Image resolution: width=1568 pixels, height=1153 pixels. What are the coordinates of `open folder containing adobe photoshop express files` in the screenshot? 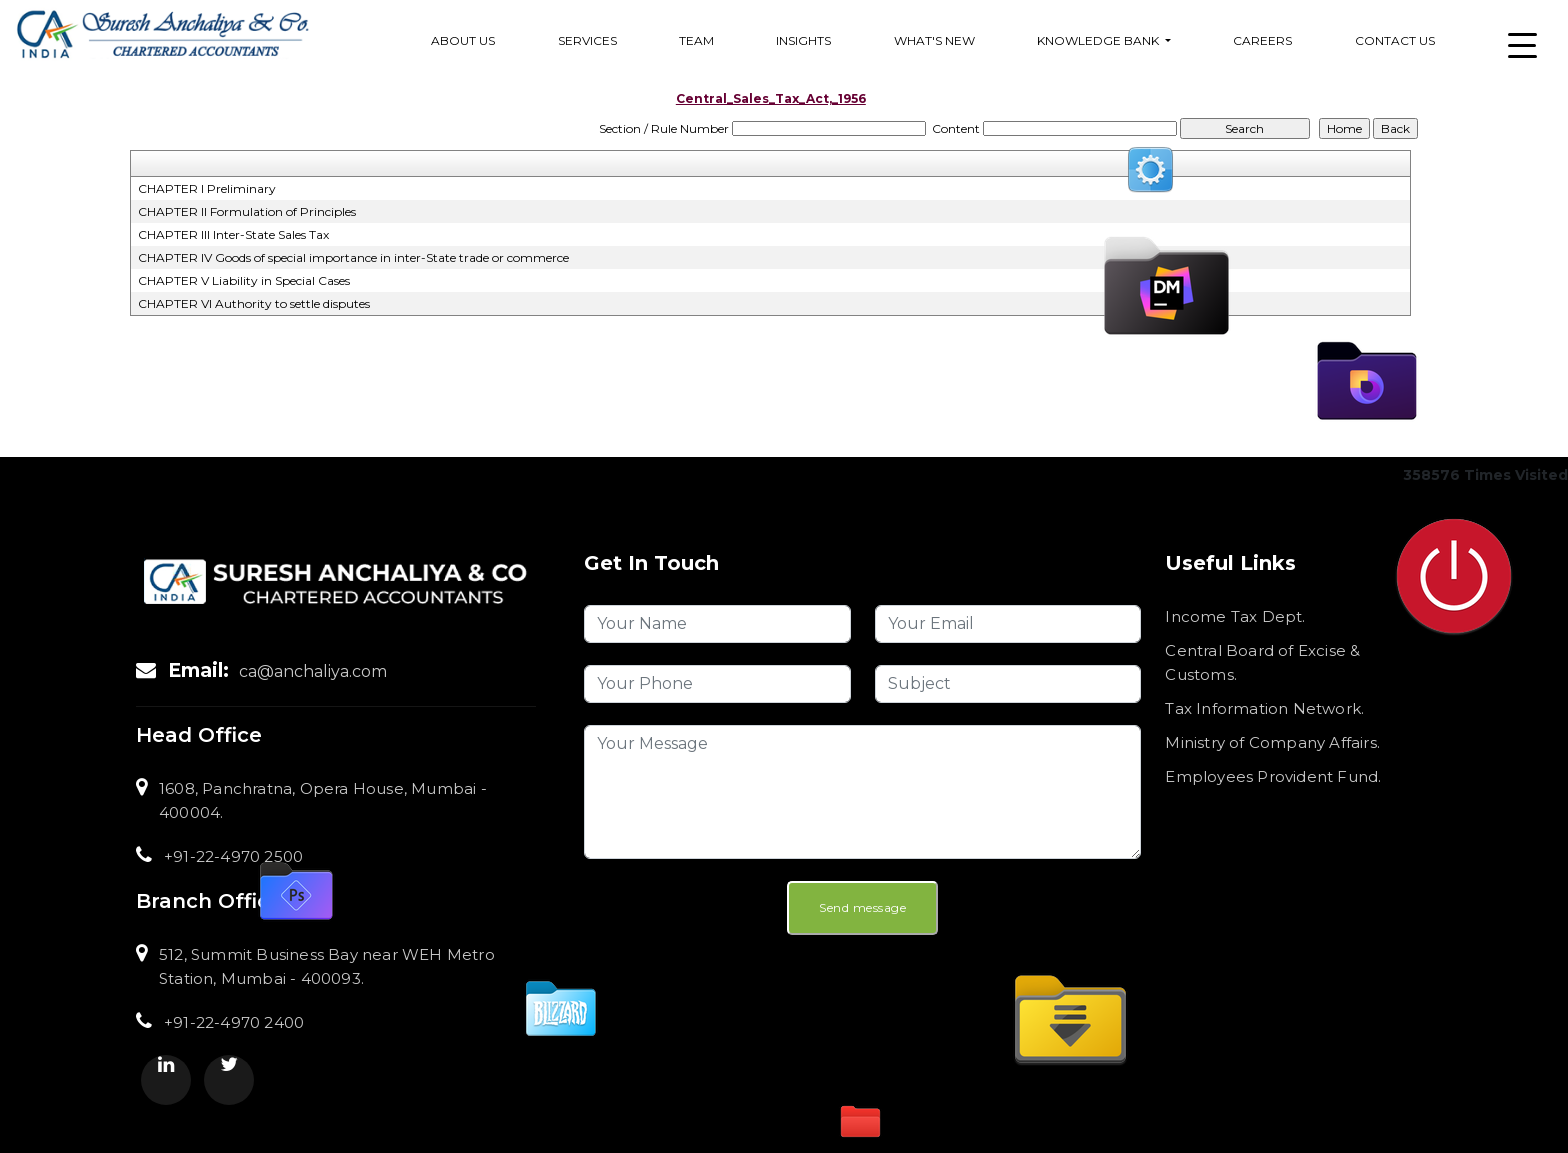 It's located at (296, 893).